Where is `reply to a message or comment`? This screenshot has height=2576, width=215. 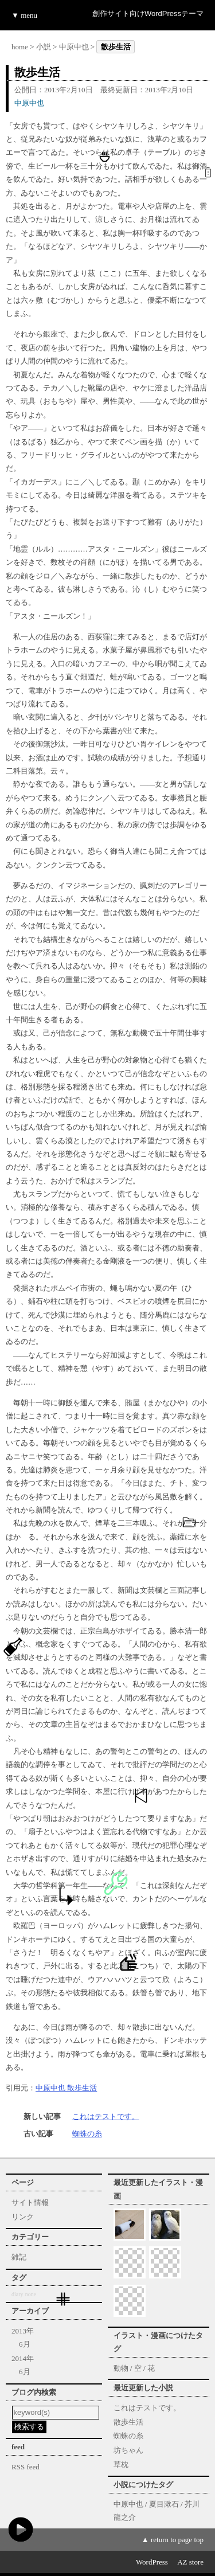
reply to a message or comment is located at coordinates (65, 1896).